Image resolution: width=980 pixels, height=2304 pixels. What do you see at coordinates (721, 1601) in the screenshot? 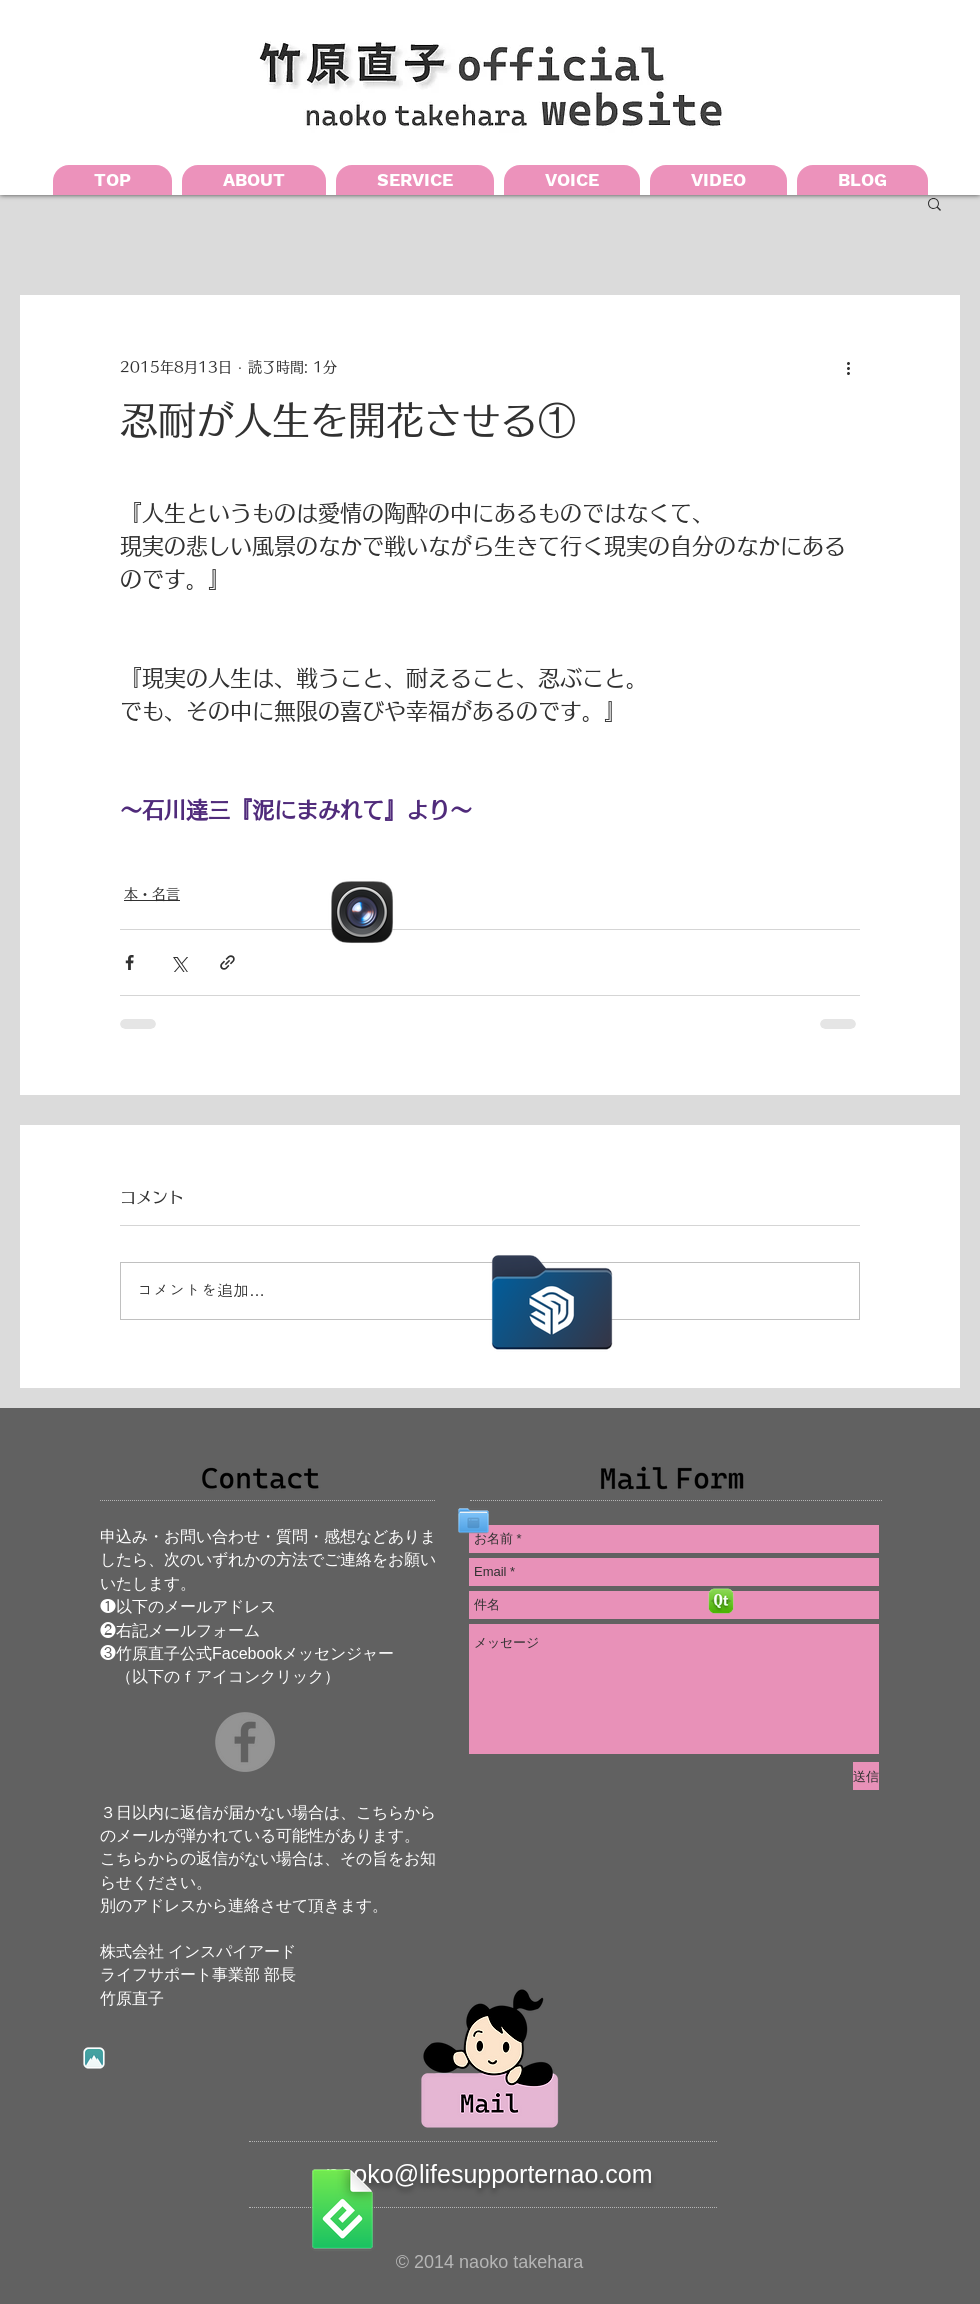
I see `launch Qt D-Bus Viewer application` at bounding box center [721, 1601].